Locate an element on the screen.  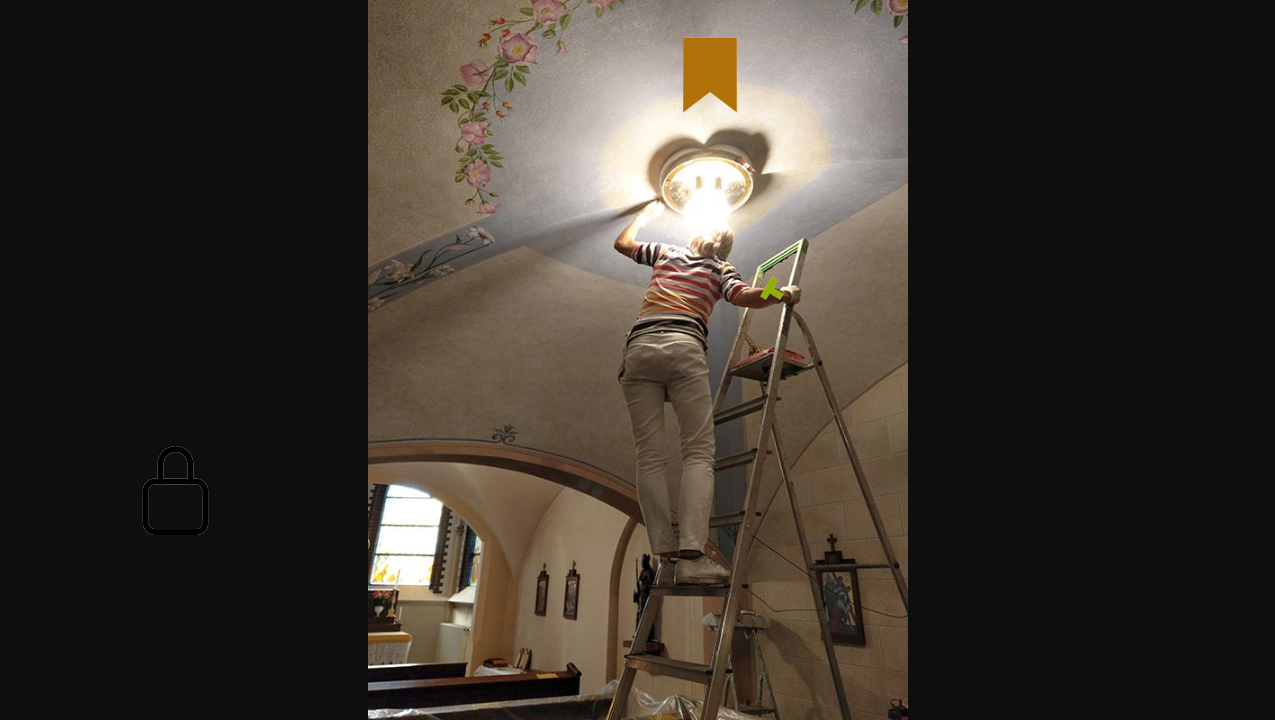
trapeze app or service branding is located at coordinates (772, 288).